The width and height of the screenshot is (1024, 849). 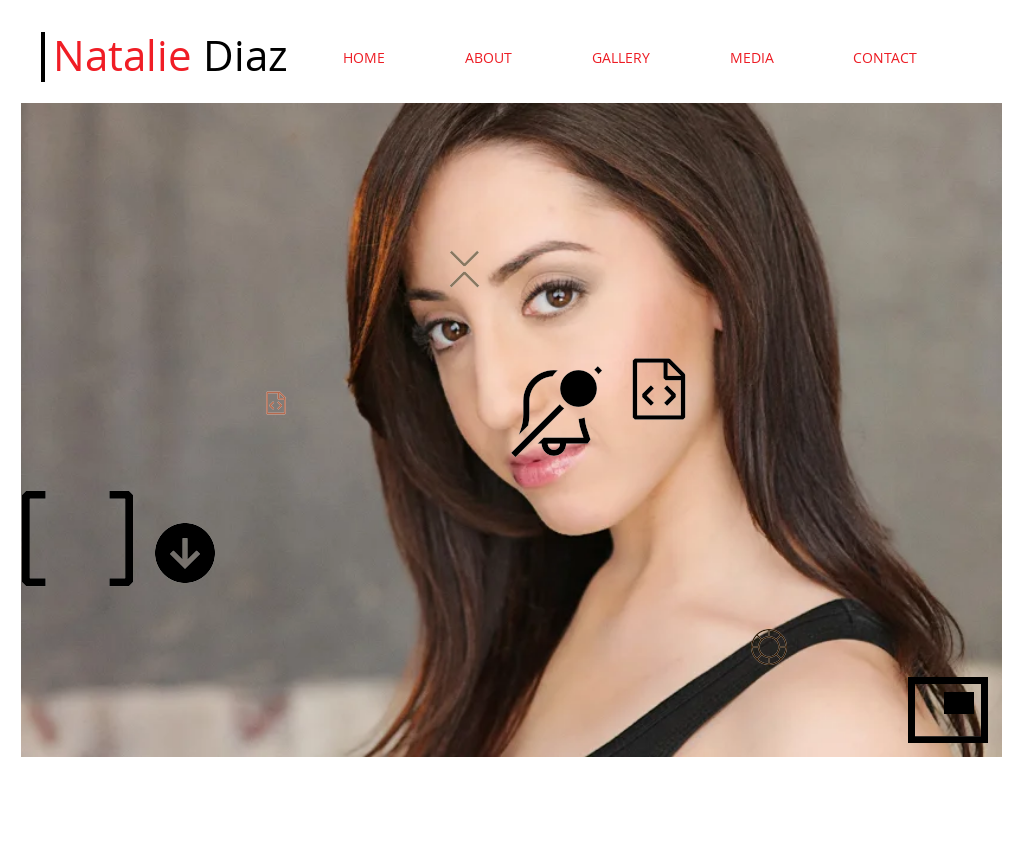 What do you see at coordinates (464, 268) in the screenshot?
I see `collapse or fold code sections` at bounding box center [464, 268].